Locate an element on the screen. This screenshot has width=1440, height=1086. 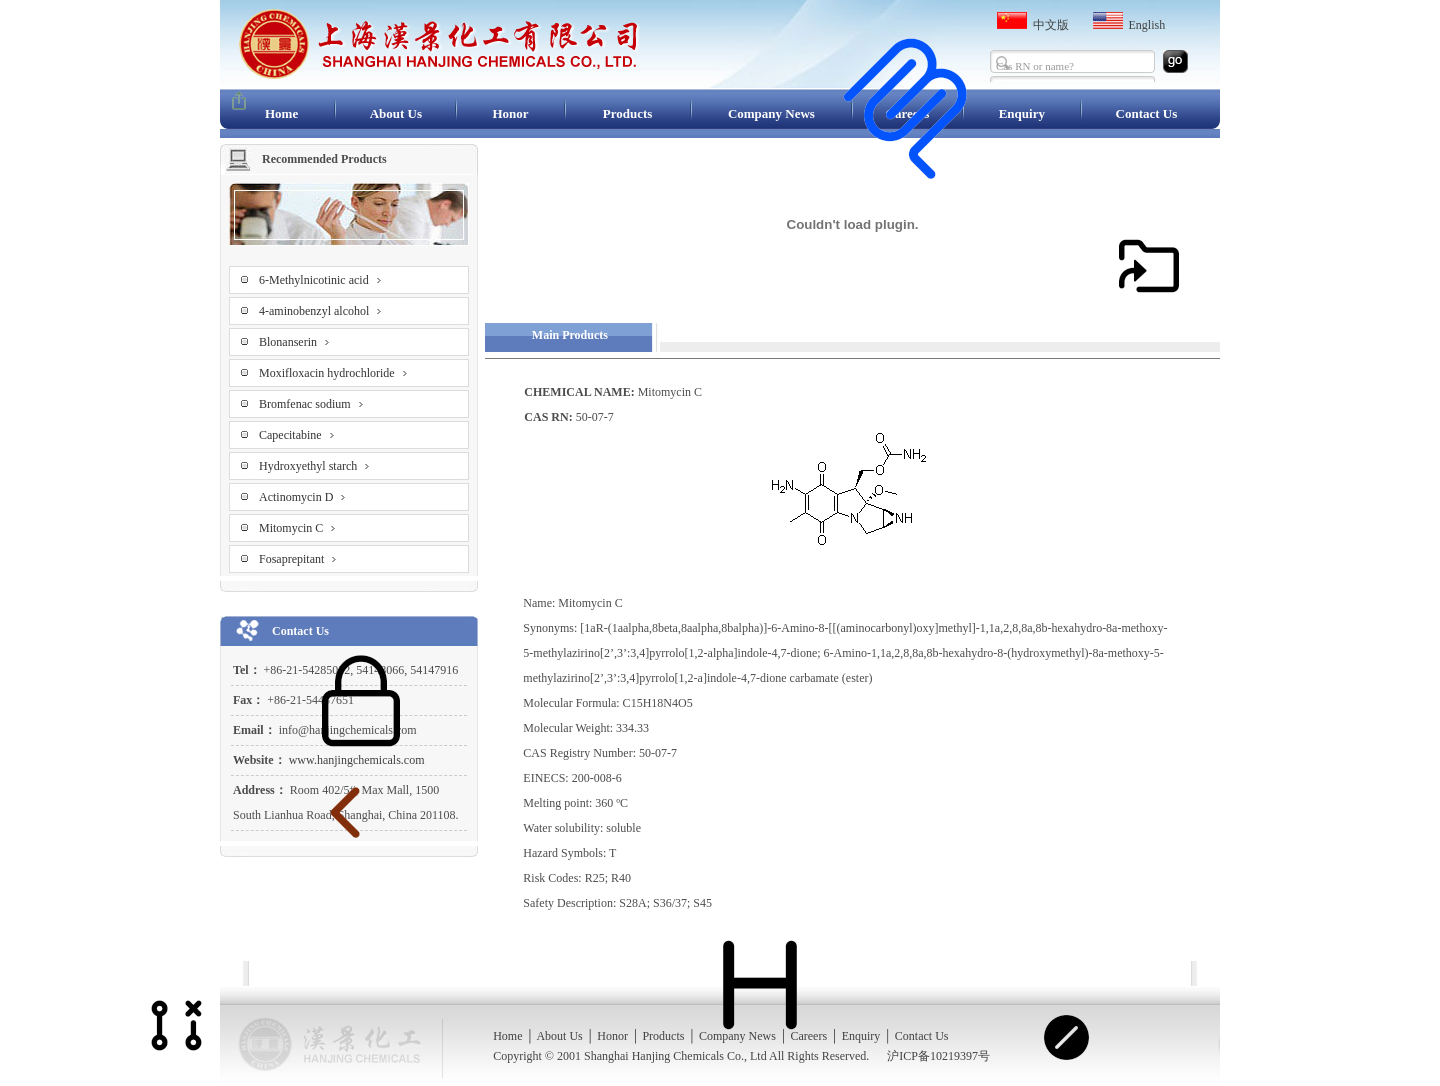
indicates a locked or secure item is located at coordinates (361, 703).